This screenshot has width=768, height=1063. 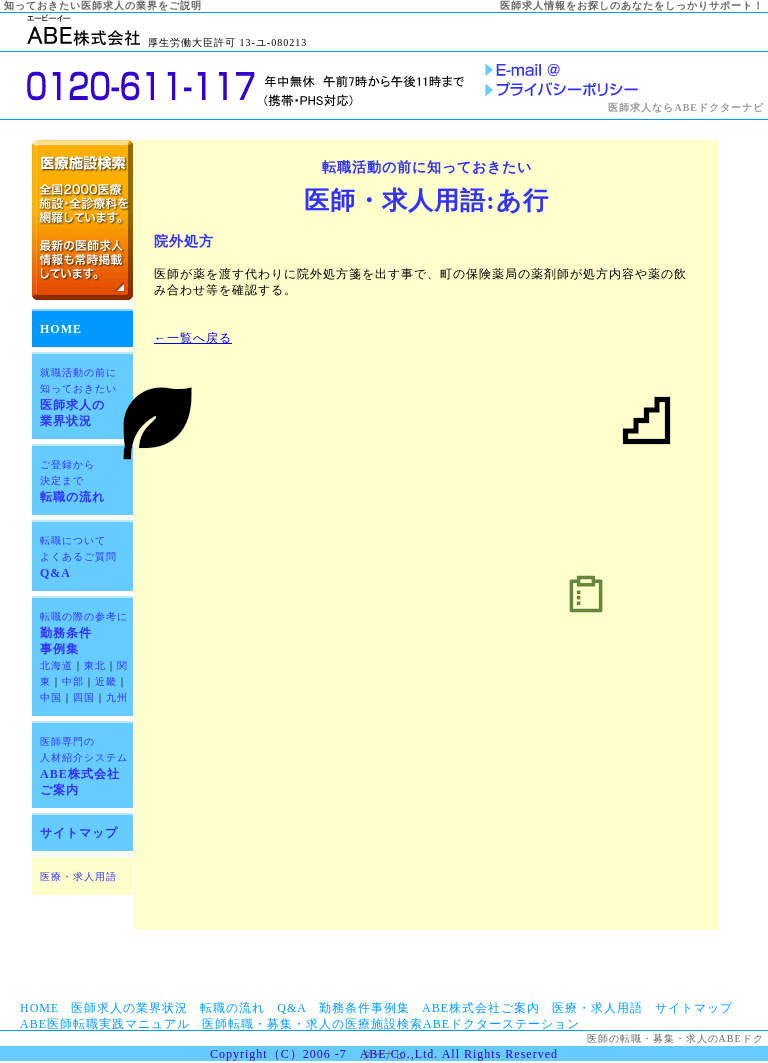 I want to click on indicates stairs or stairway access, so click(x=646, y=420).